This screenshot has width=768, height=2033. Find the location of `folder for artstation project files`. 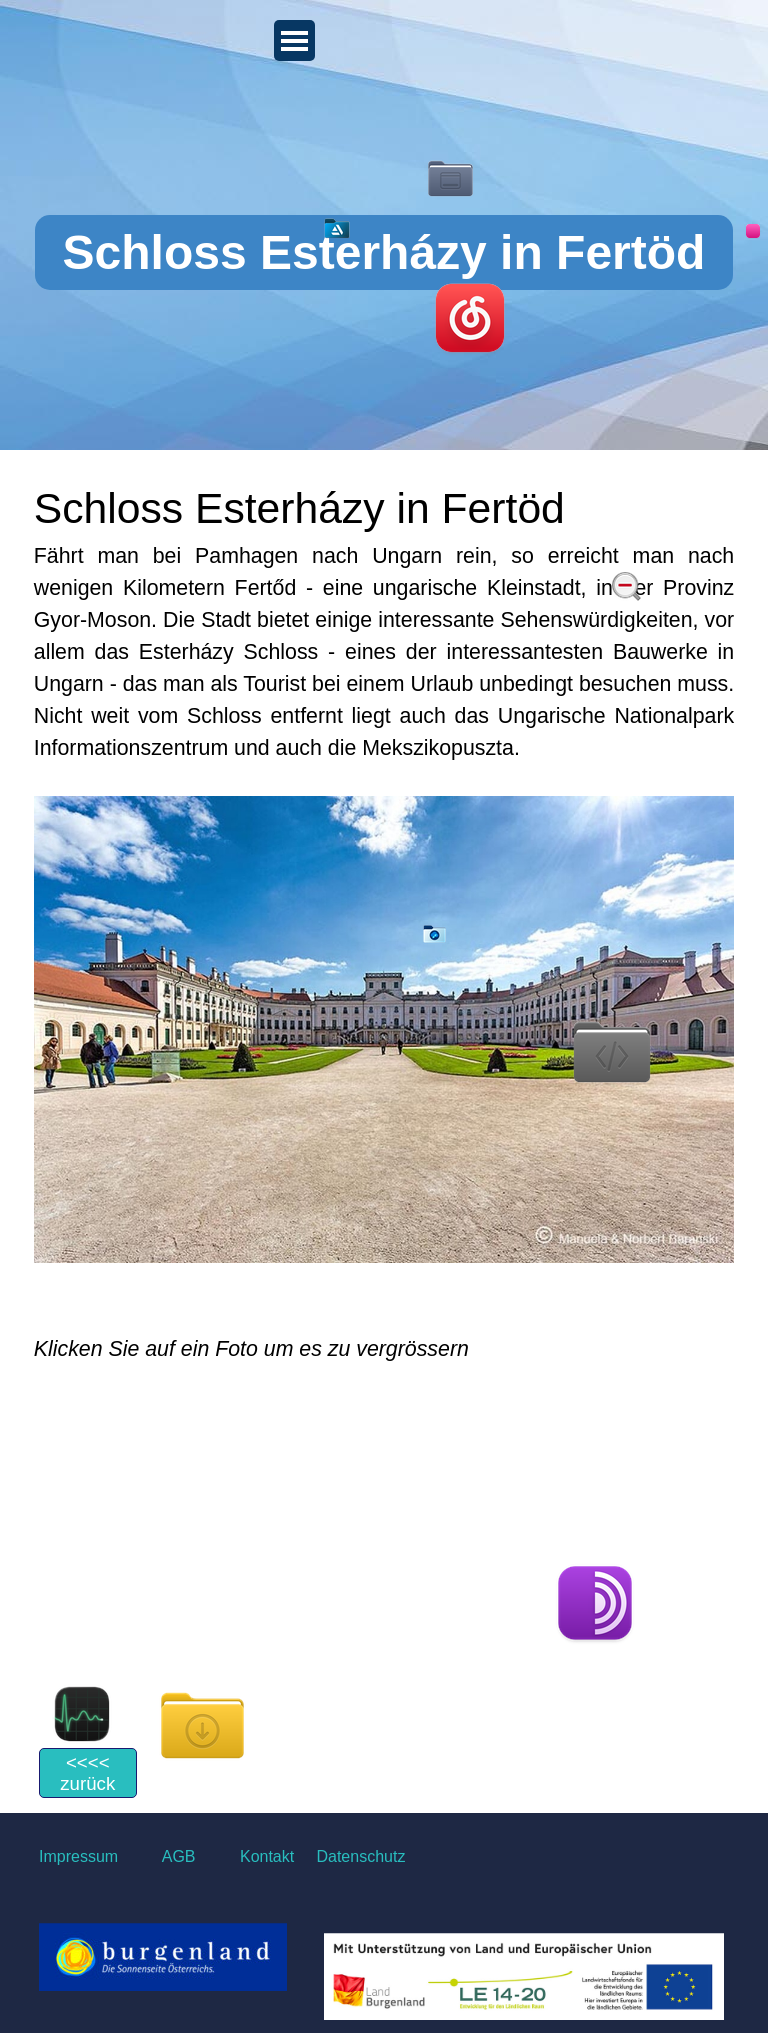

folder for artstation project files is located at coordinates (337, 229).